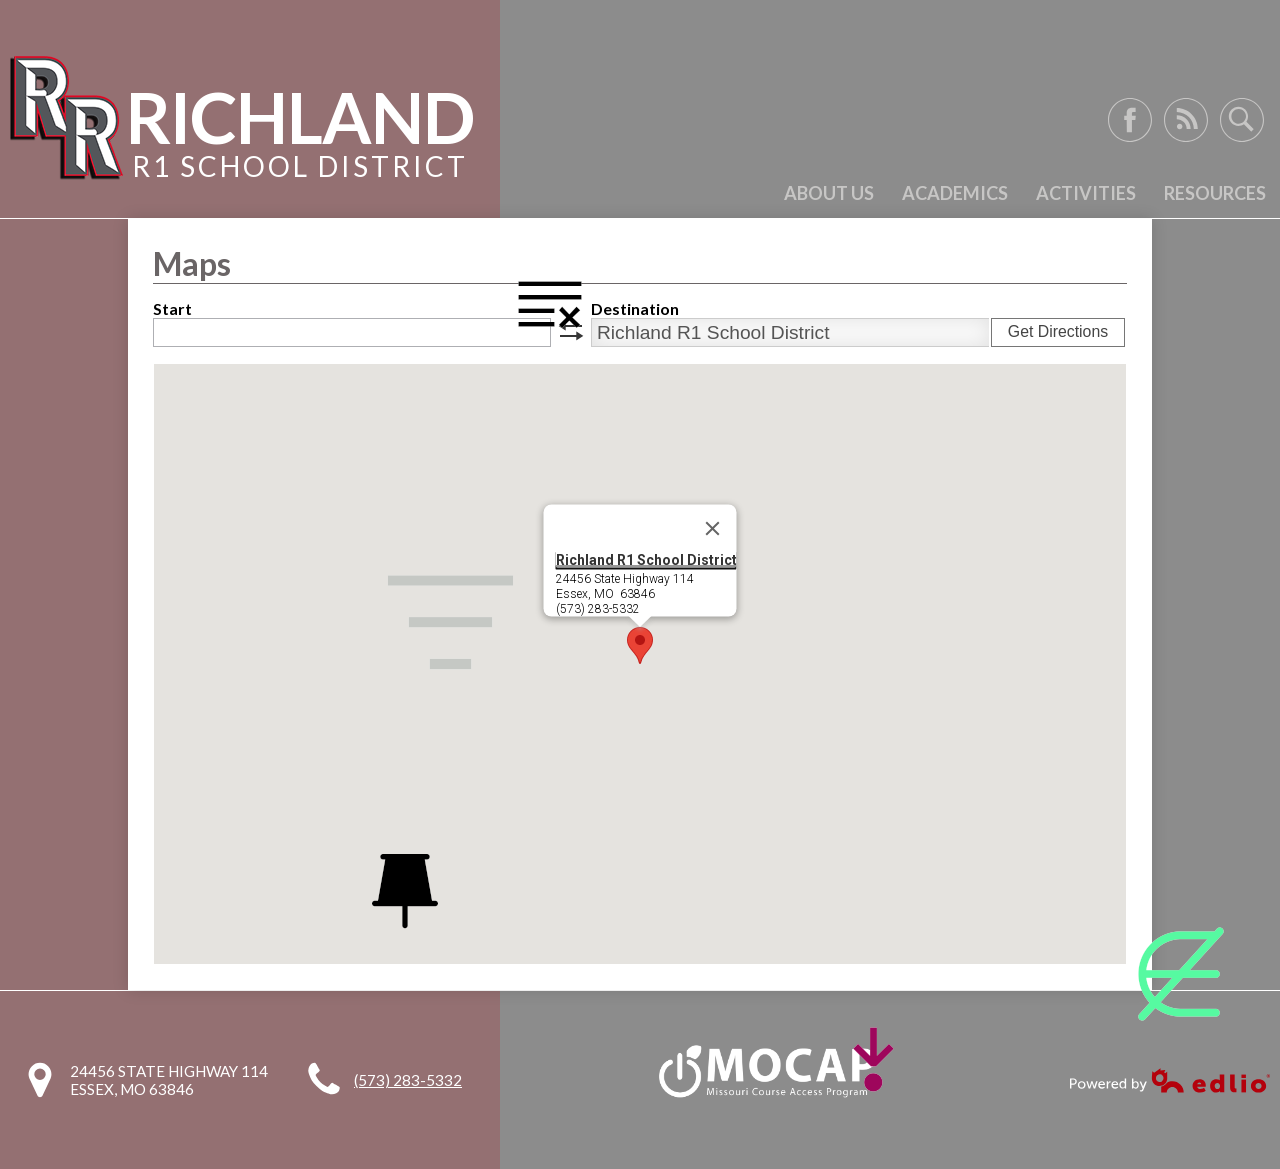  Describe the element at coordinates (550, 304) in the screenshot. I see `clear all items from a list` at that location.